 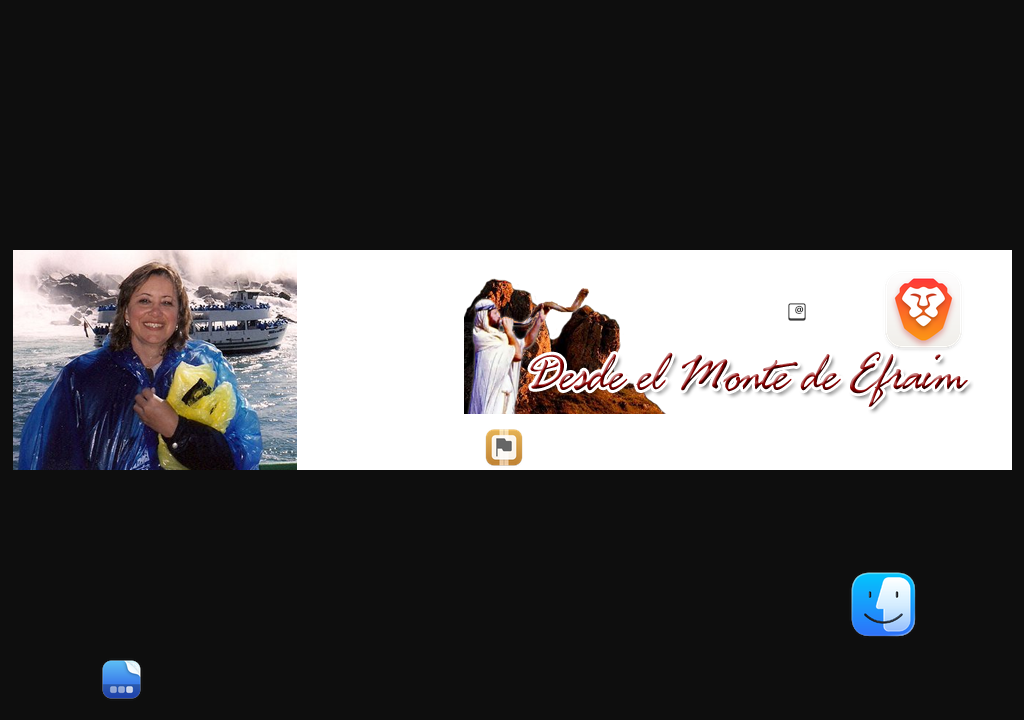 What do you see at coordinates (121, 679) in the screenshot?
I see `access system tray settings and background applications` at bounding box center [121, 679].